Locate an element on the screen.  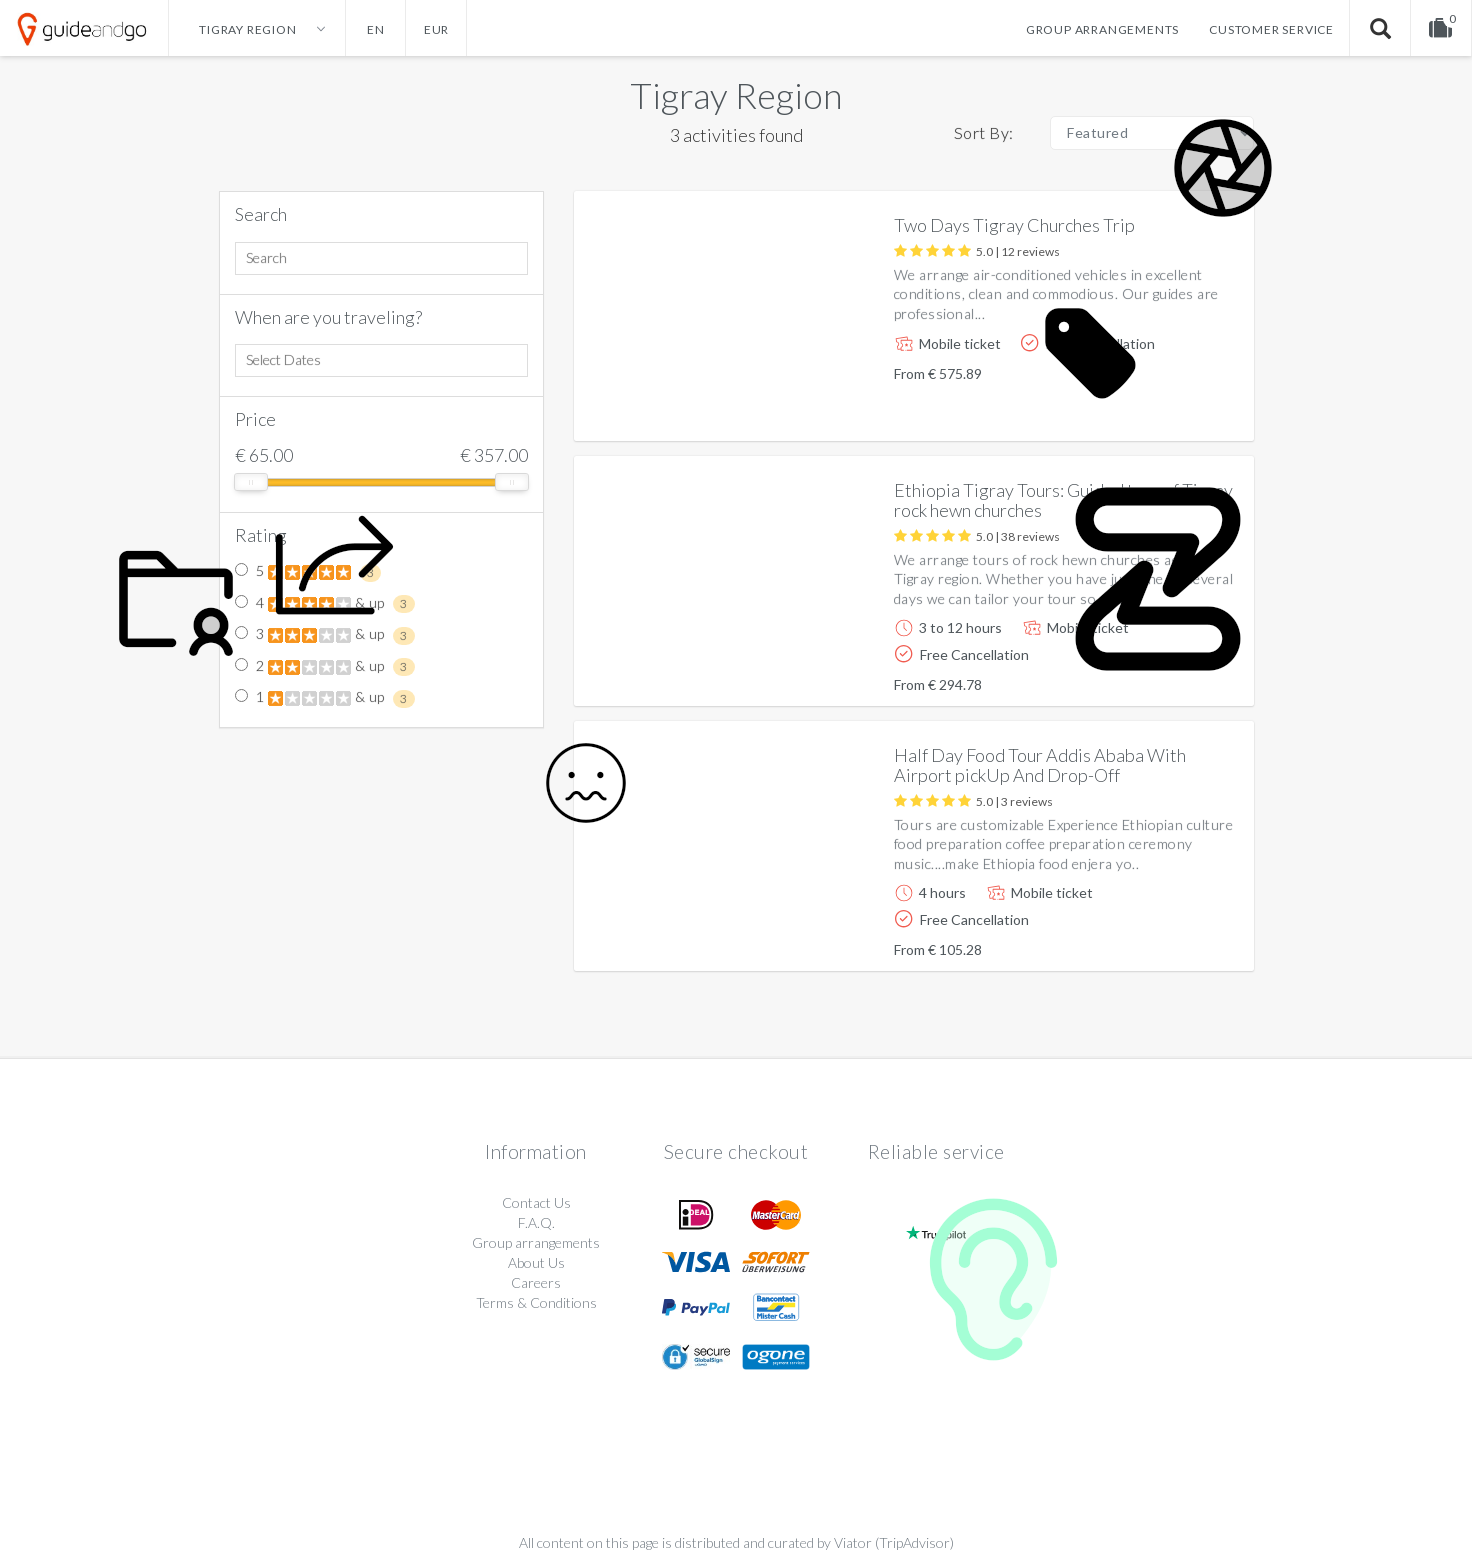
indicates an error or something went wrong is located at coordinates (586, 783).